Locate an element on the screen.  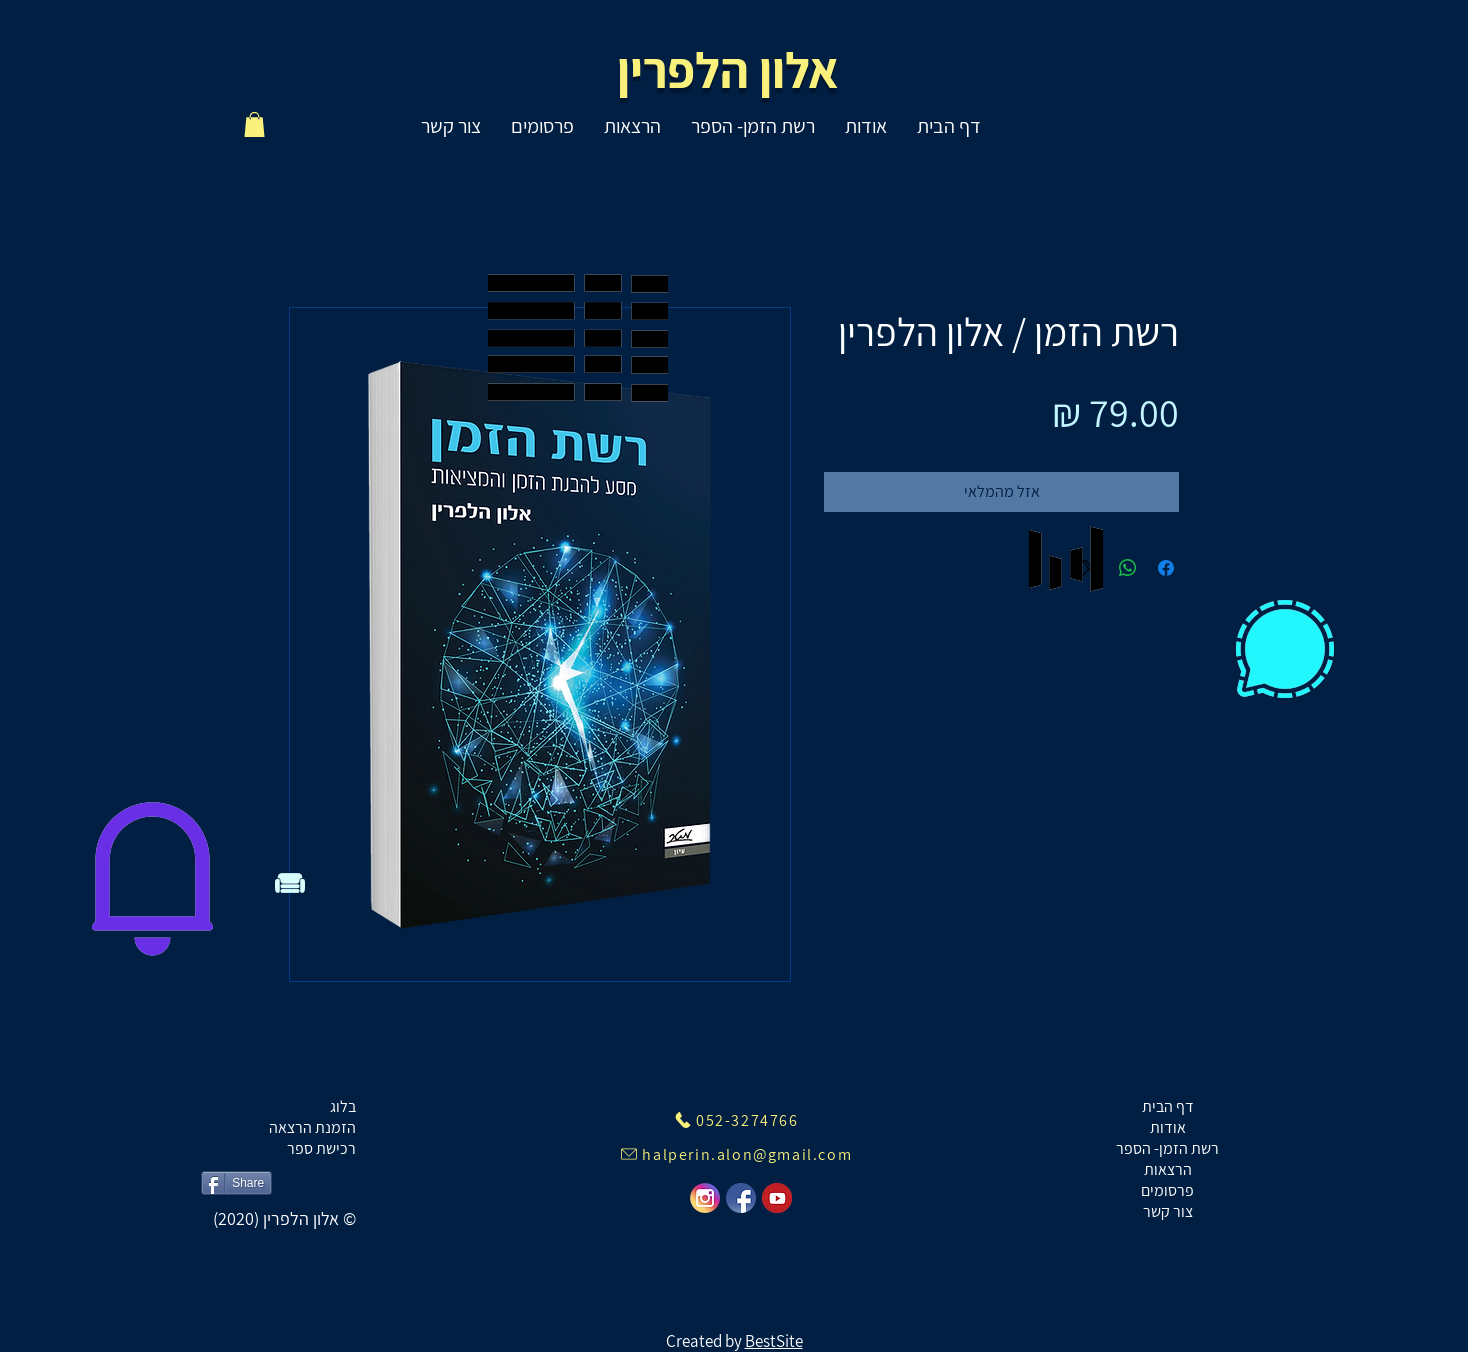
apache couchdb database service is located at coordinates (290, 883).